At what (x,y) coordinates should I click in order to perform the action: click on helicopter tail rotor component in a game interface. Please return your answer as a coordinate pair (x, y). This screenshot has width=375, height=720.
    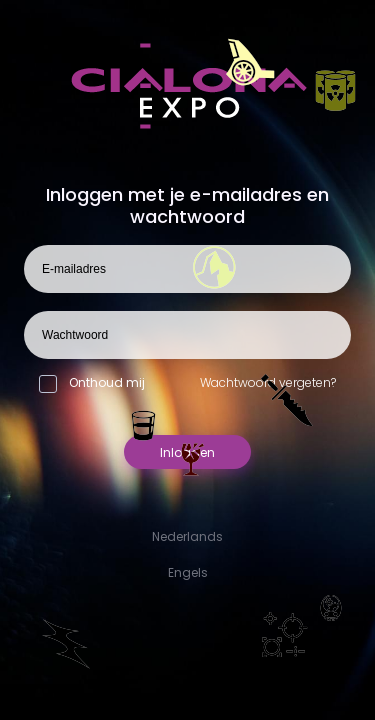
    Looking at the image, I should click on (250, 62).